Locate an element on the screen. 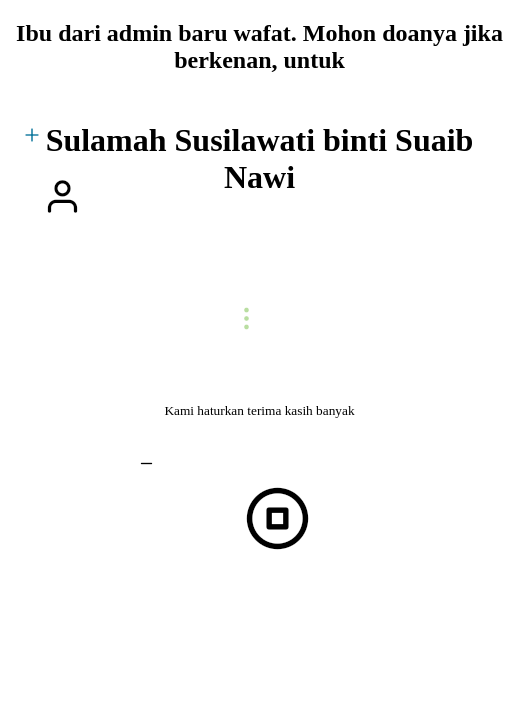 Image resolution: width=519 pixels, height=720 pixels. stop media playback is located at coordinates (277, 518).